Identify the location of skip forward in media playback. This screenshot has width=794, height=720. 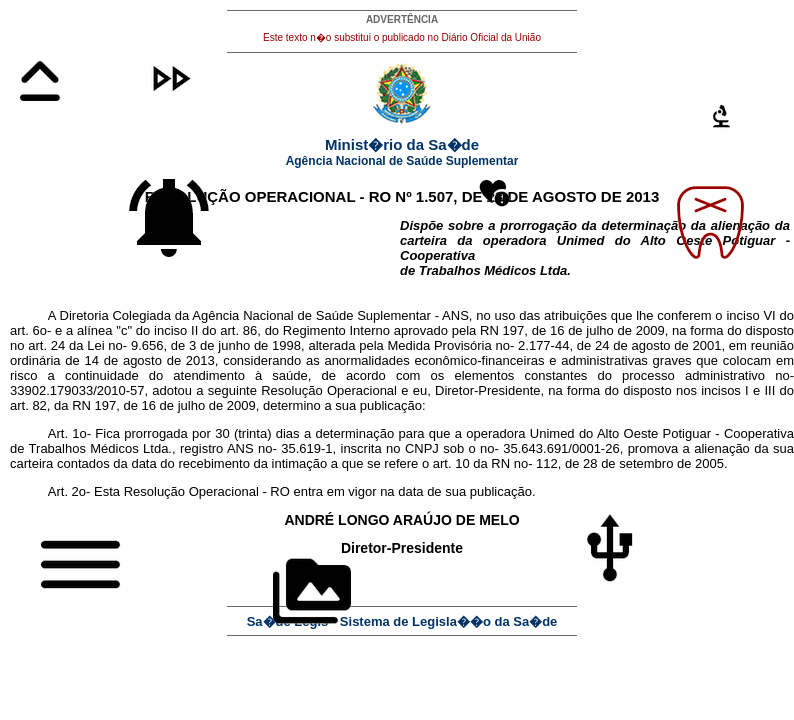
(170, 78).